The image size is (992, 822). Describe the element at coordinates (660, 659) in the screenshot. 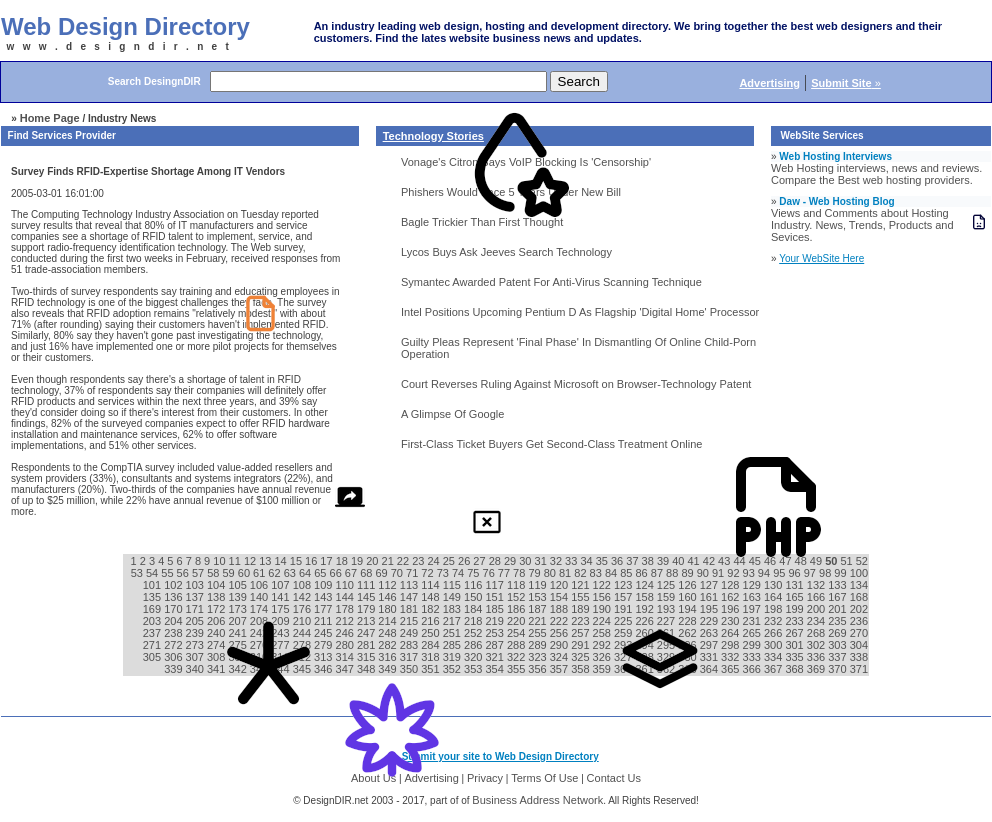

I see `view layers or stacked content` at that location.